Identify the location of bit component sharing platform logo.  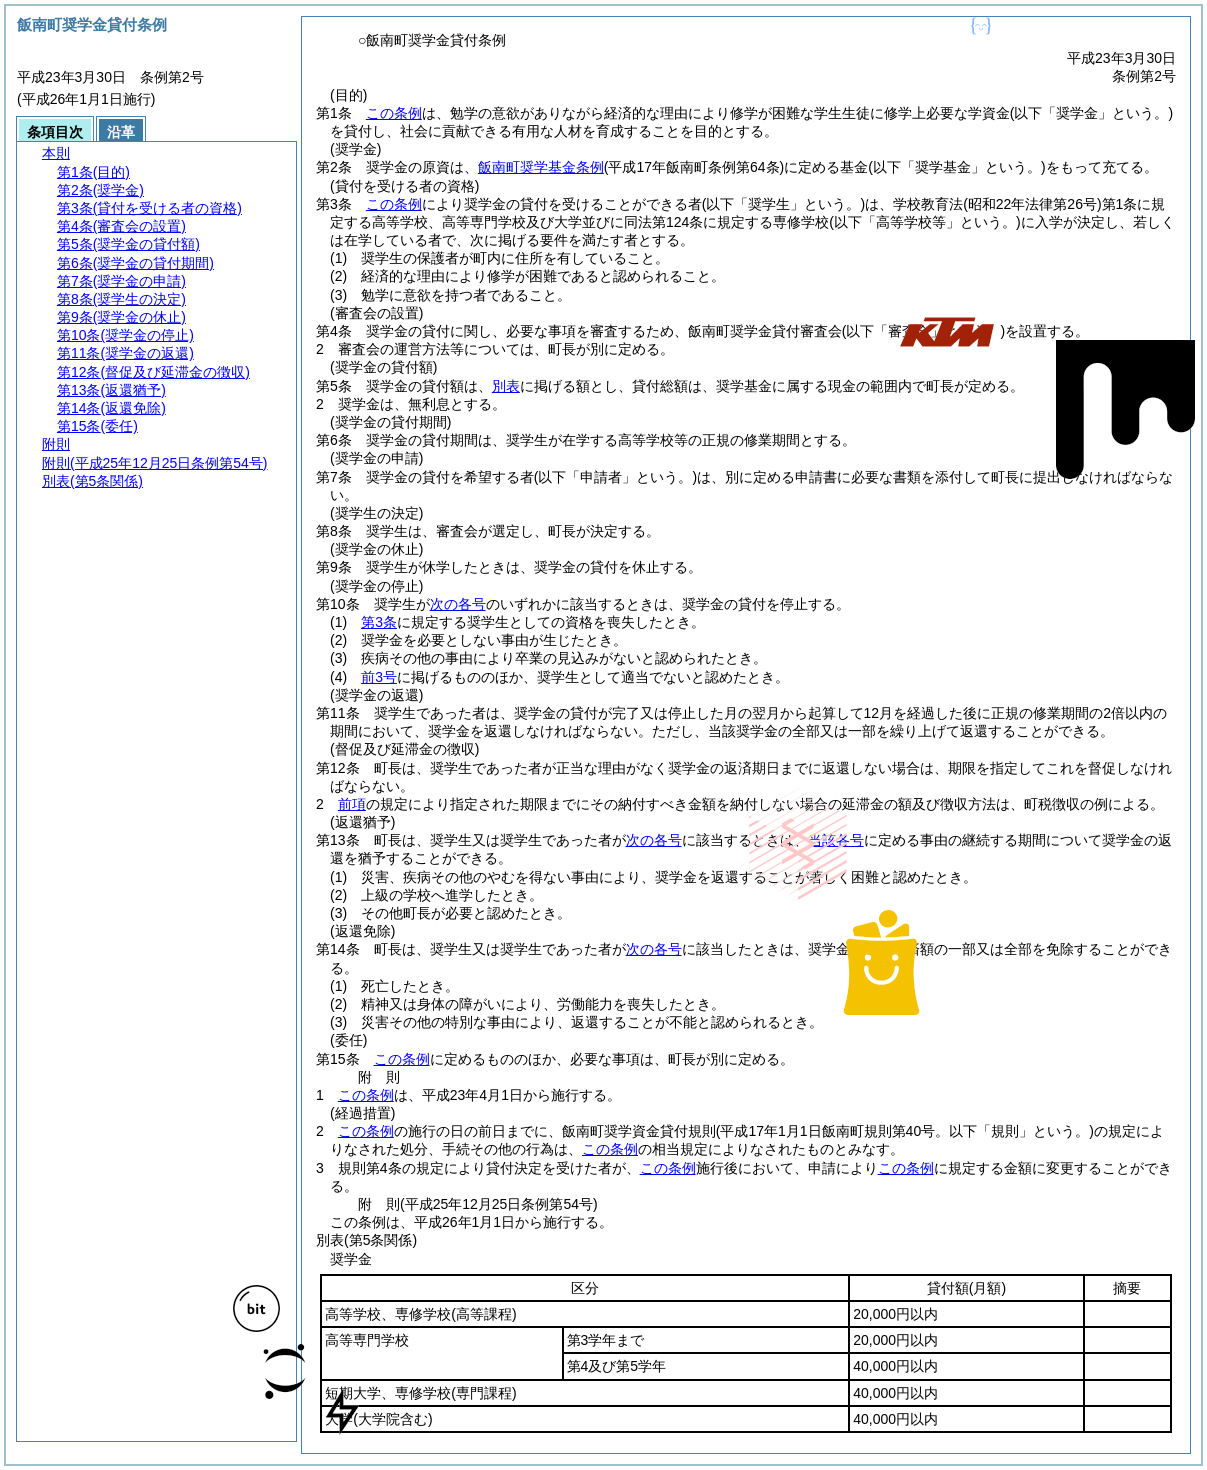
(256, 1308).